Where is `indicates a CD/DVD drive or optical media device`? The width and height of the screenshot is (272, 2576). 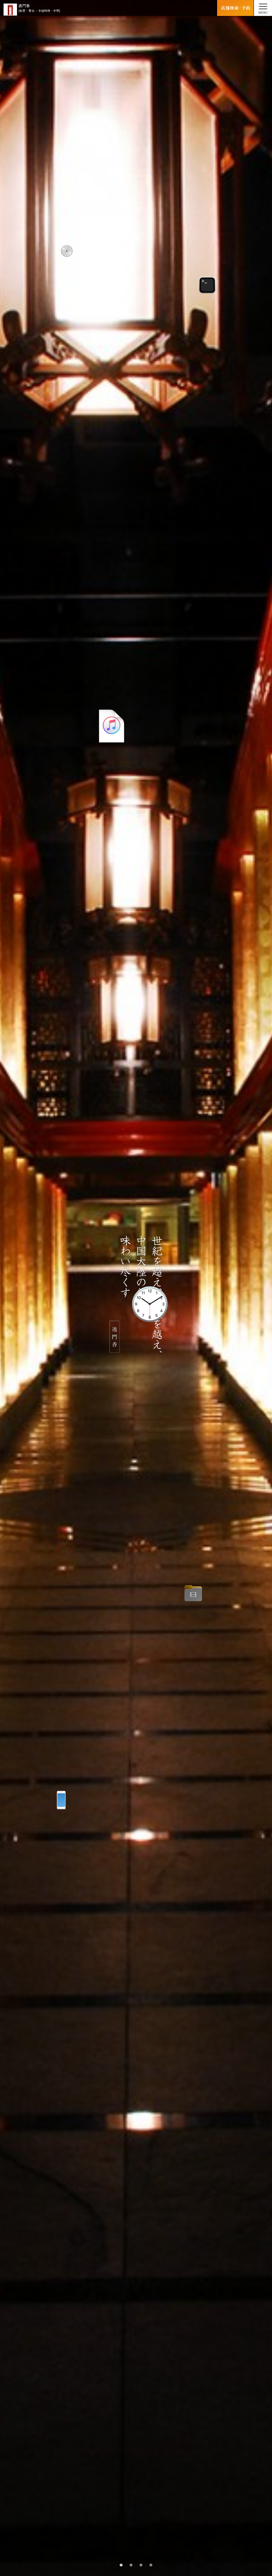
indicates a CD/DVD drive or optical media device is located at coordinates (67, 251).